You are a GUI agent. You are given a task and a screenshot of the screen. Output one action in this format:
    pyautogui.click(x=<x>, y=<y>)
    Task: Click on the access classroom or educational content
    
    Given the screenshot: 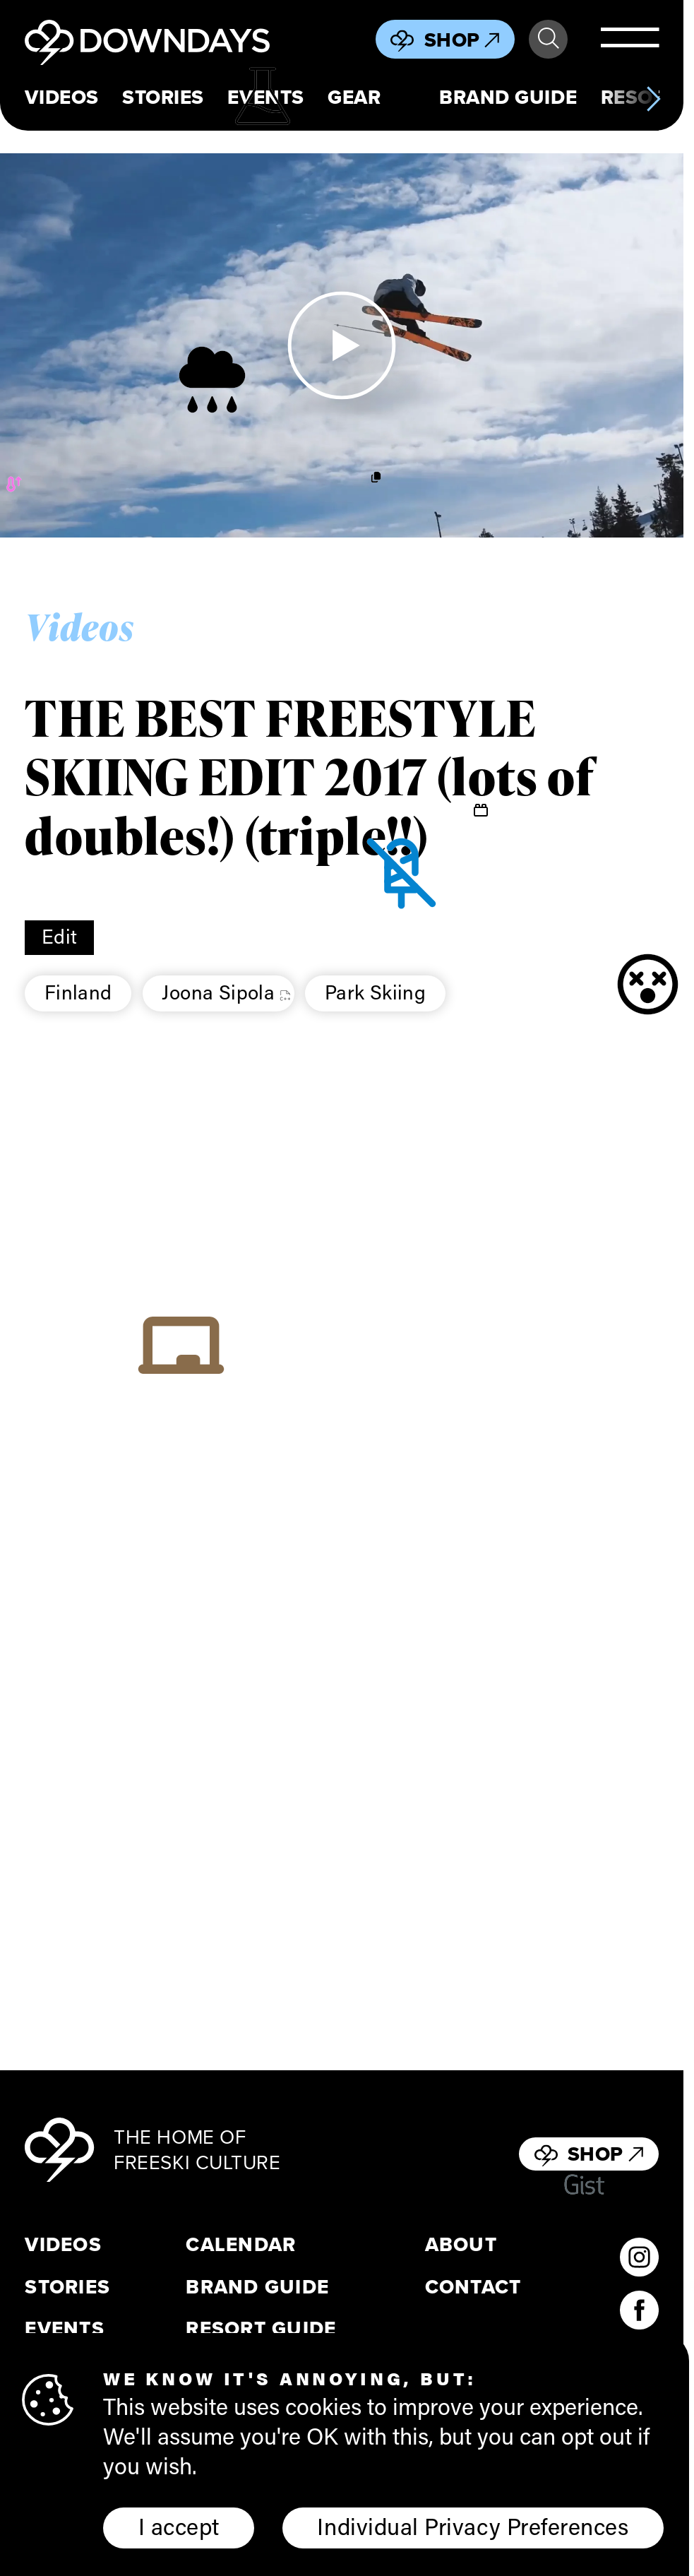 What is the action you would take?
    pyautogui.click(x=181, y=1345)
    